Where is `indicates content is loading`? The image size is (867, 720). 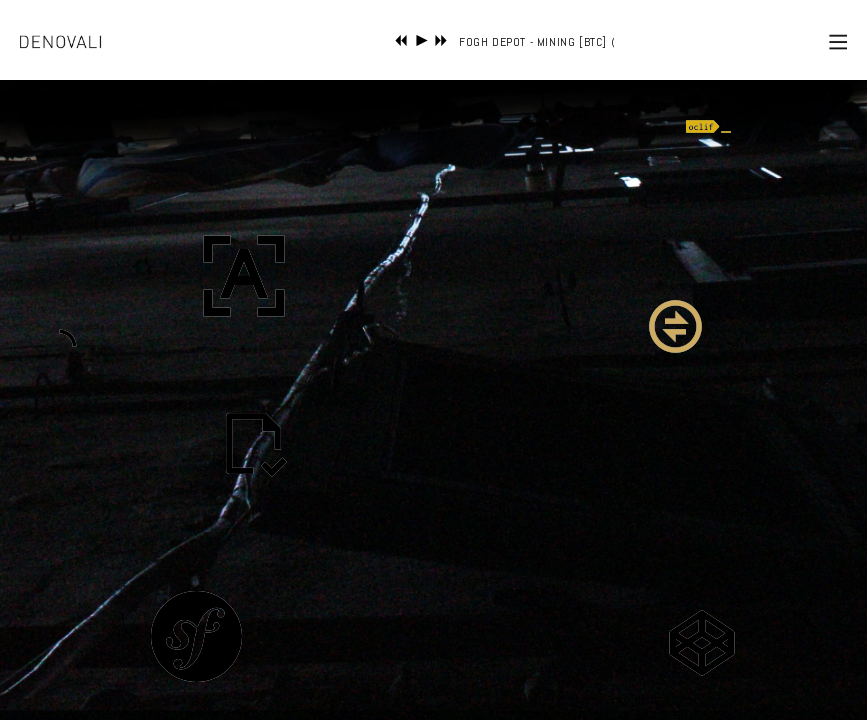 indicates content is loading is located at coordinates (59, 346).